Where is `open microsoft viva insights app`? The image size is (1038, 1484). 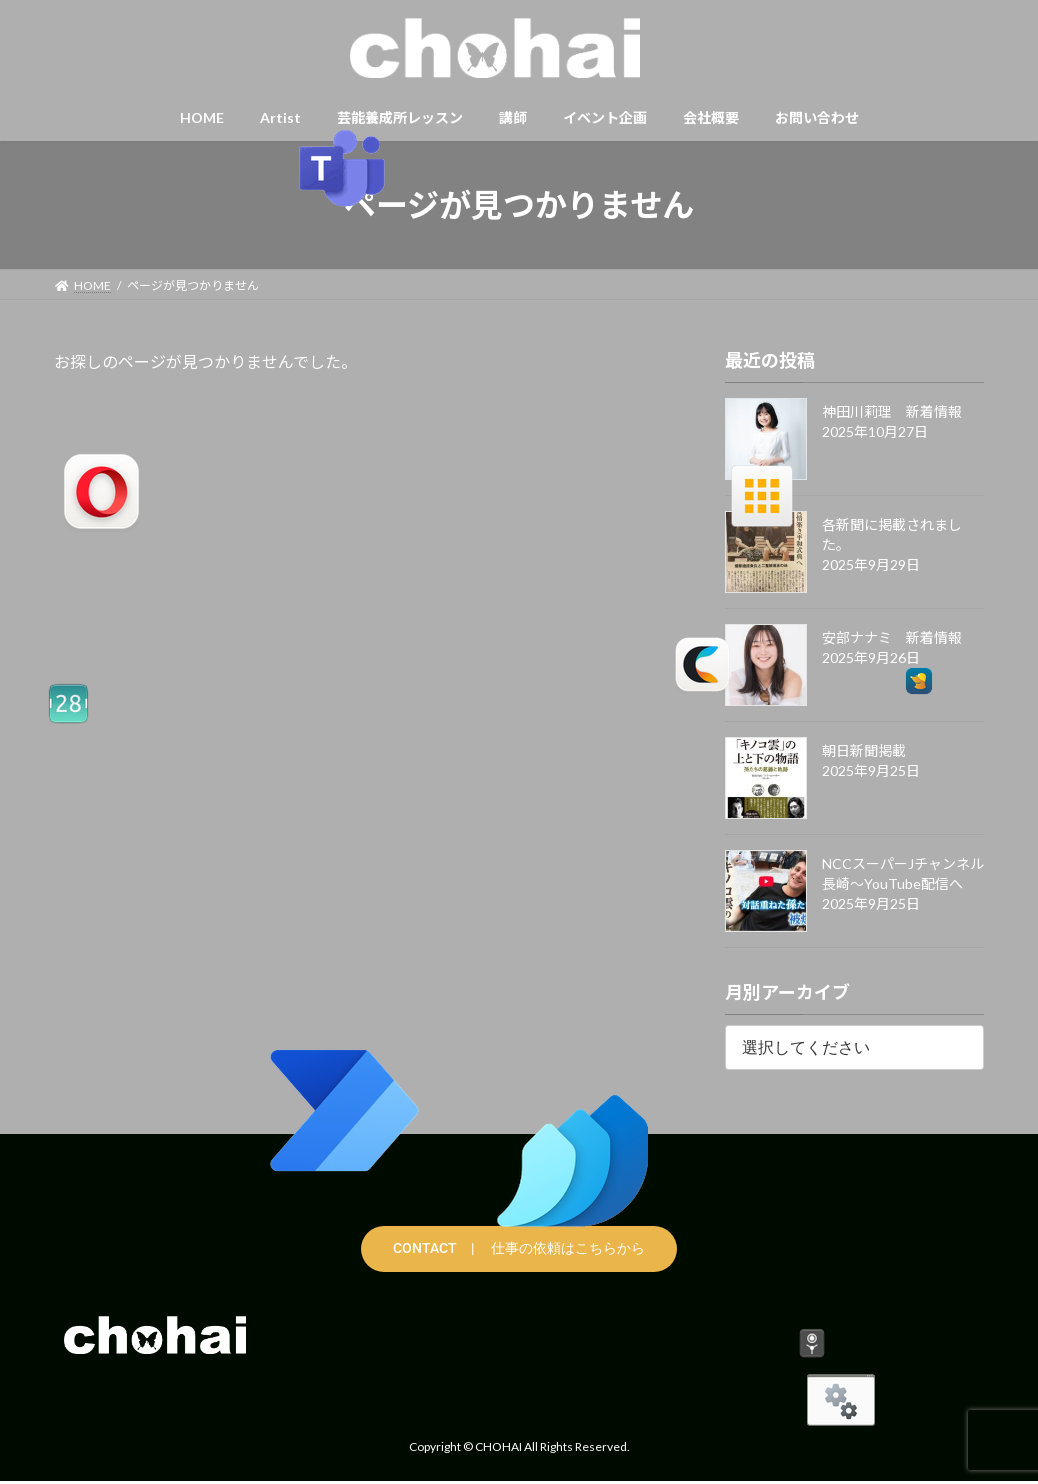
open microsoft viva insights app is located at coordinates (572, 1160).